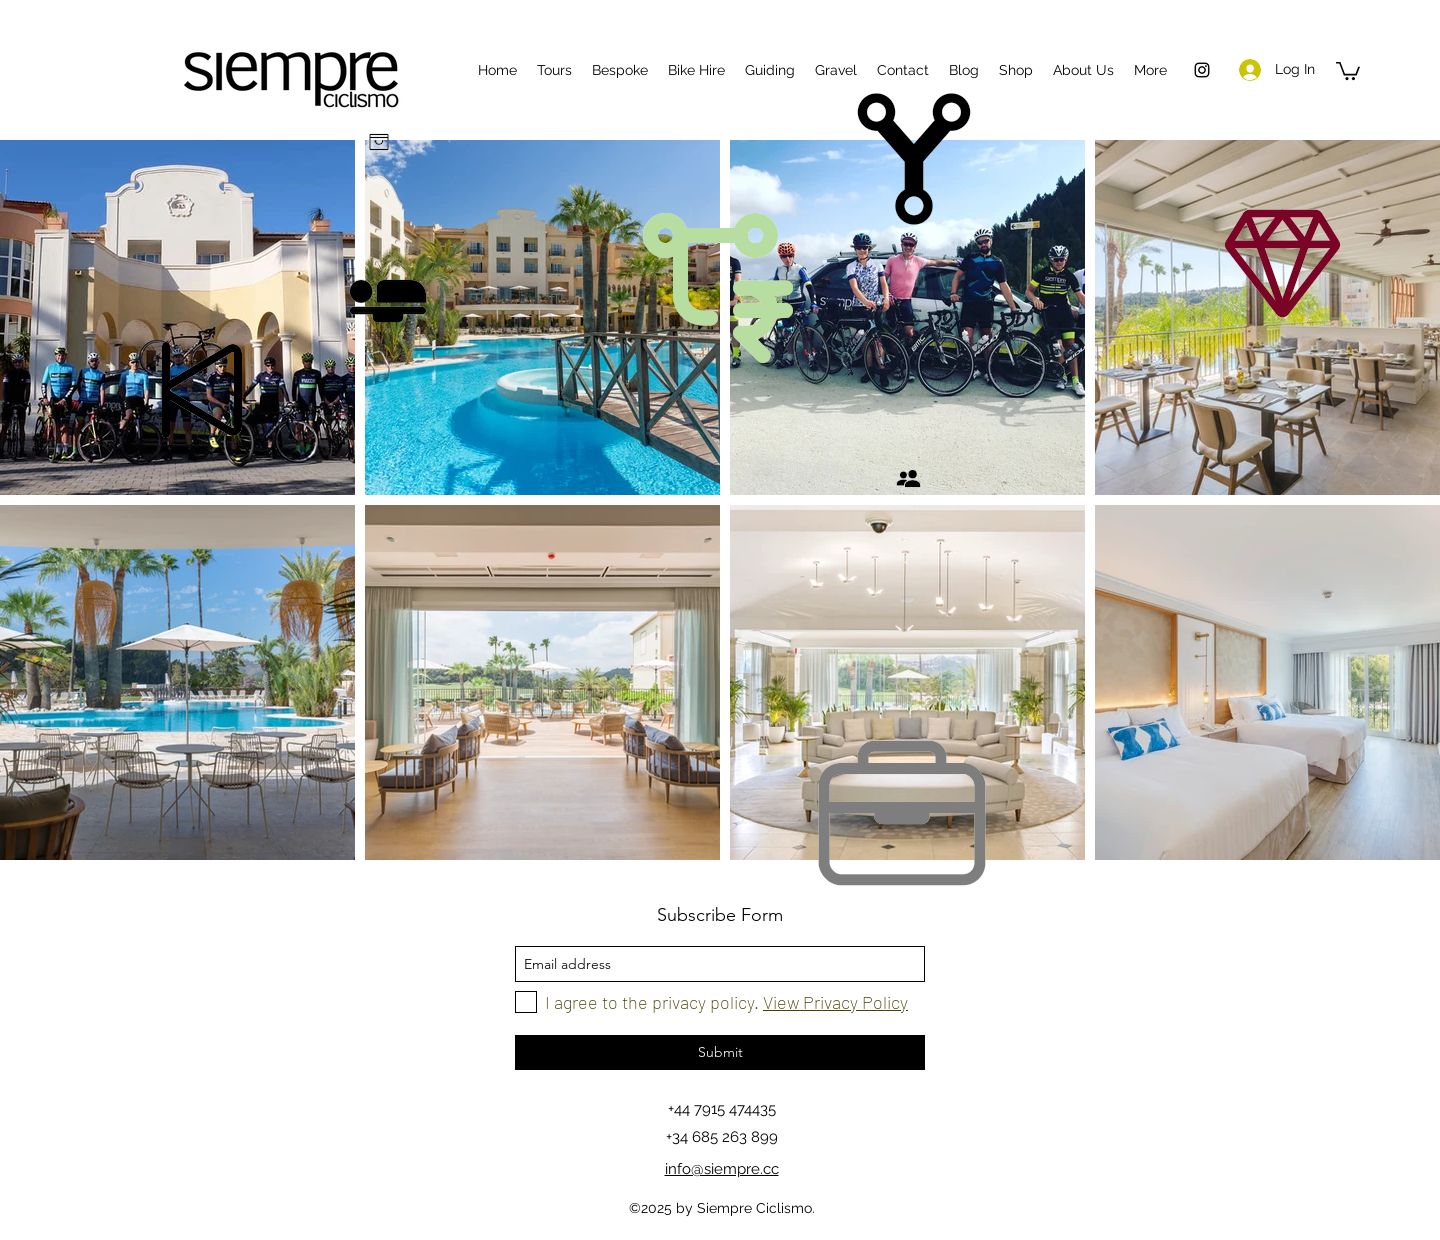 Image resolution: width=1440 pixels, height=1240 pixels. What do you see at coordinates (718, 288) in the screenshot?
I see `view rupee transaction history` at bounding box center [718, 288].